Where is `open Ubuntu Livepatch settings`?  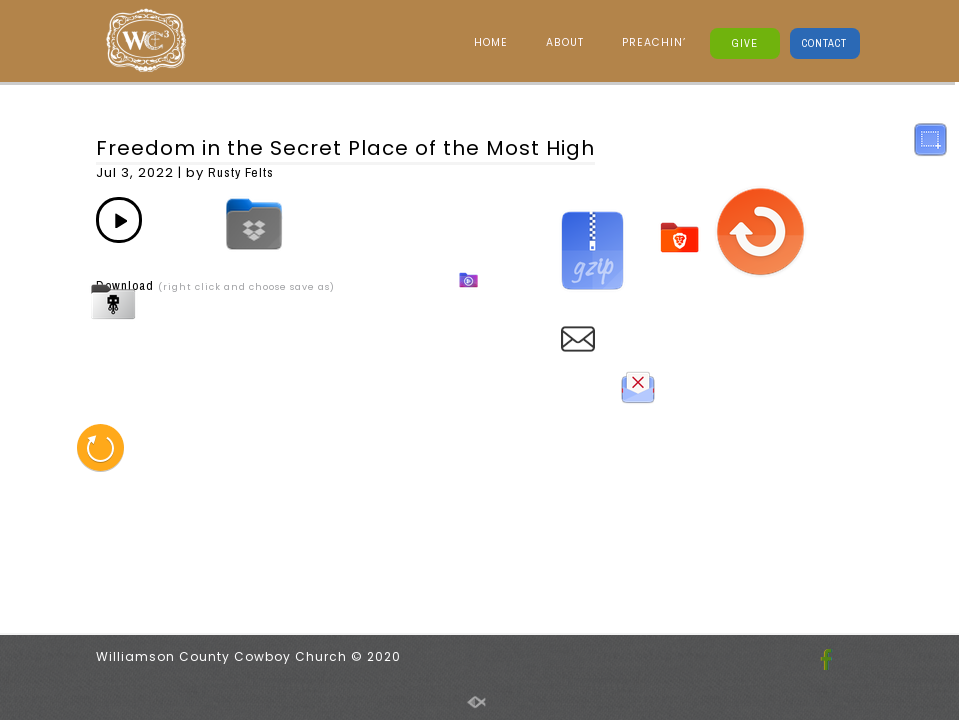 open Ubuntu Livepatch settings is located at coordinates (760, 231).